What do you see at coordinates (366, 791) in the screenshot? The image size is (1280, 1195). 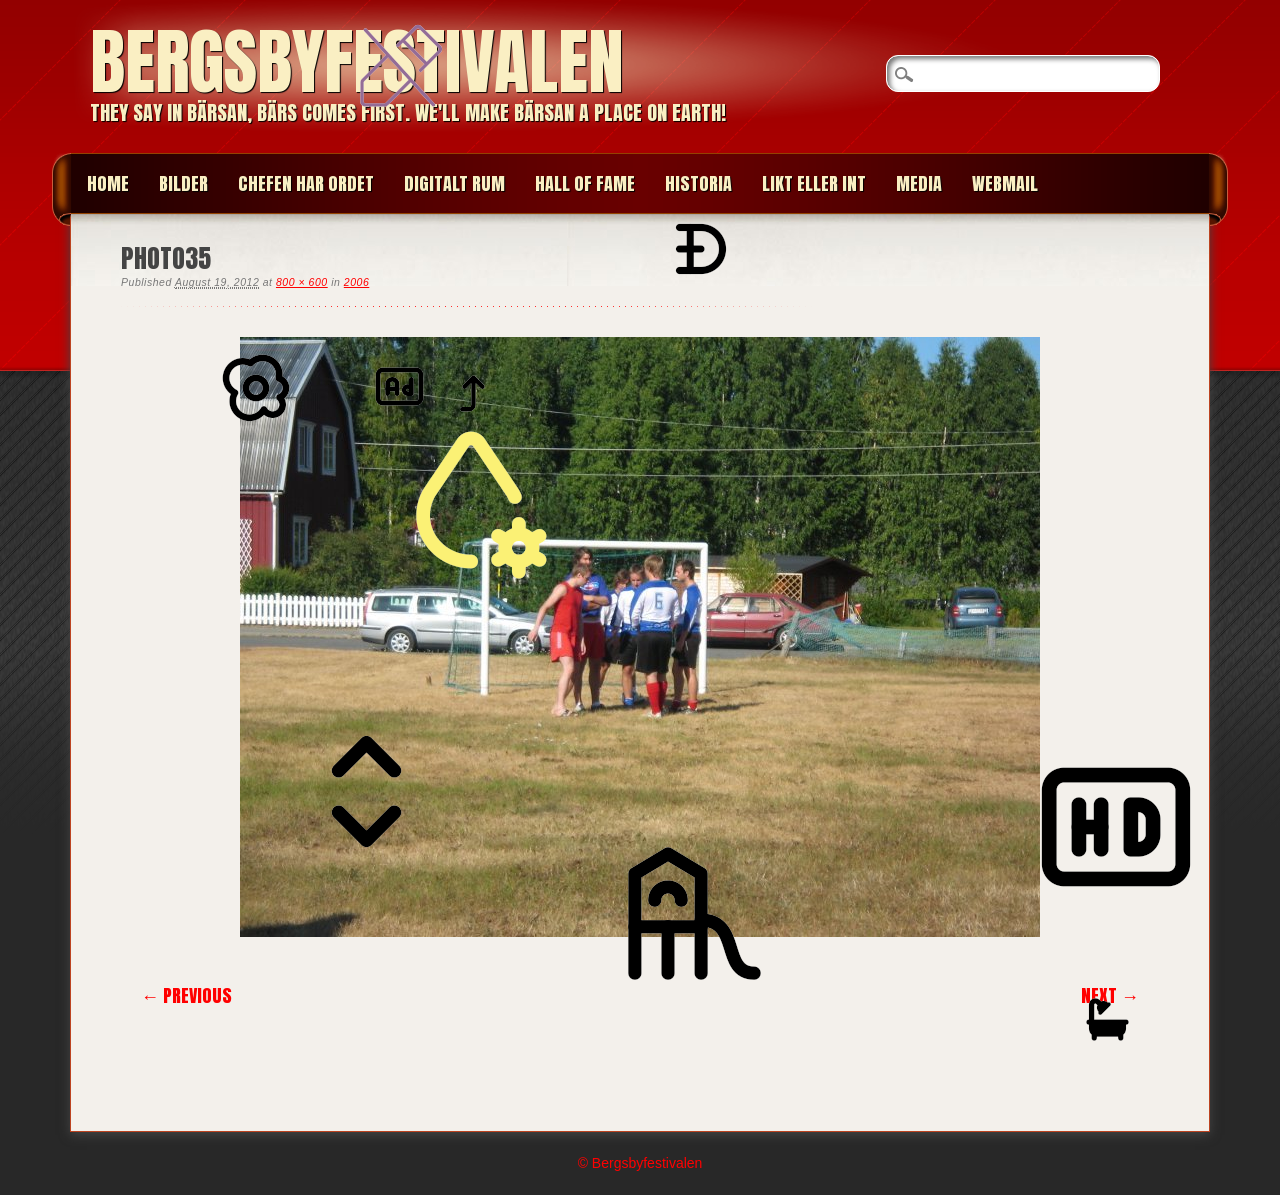 I see `expand or collapse a dropdown menu` at bounding box center [366, 791].